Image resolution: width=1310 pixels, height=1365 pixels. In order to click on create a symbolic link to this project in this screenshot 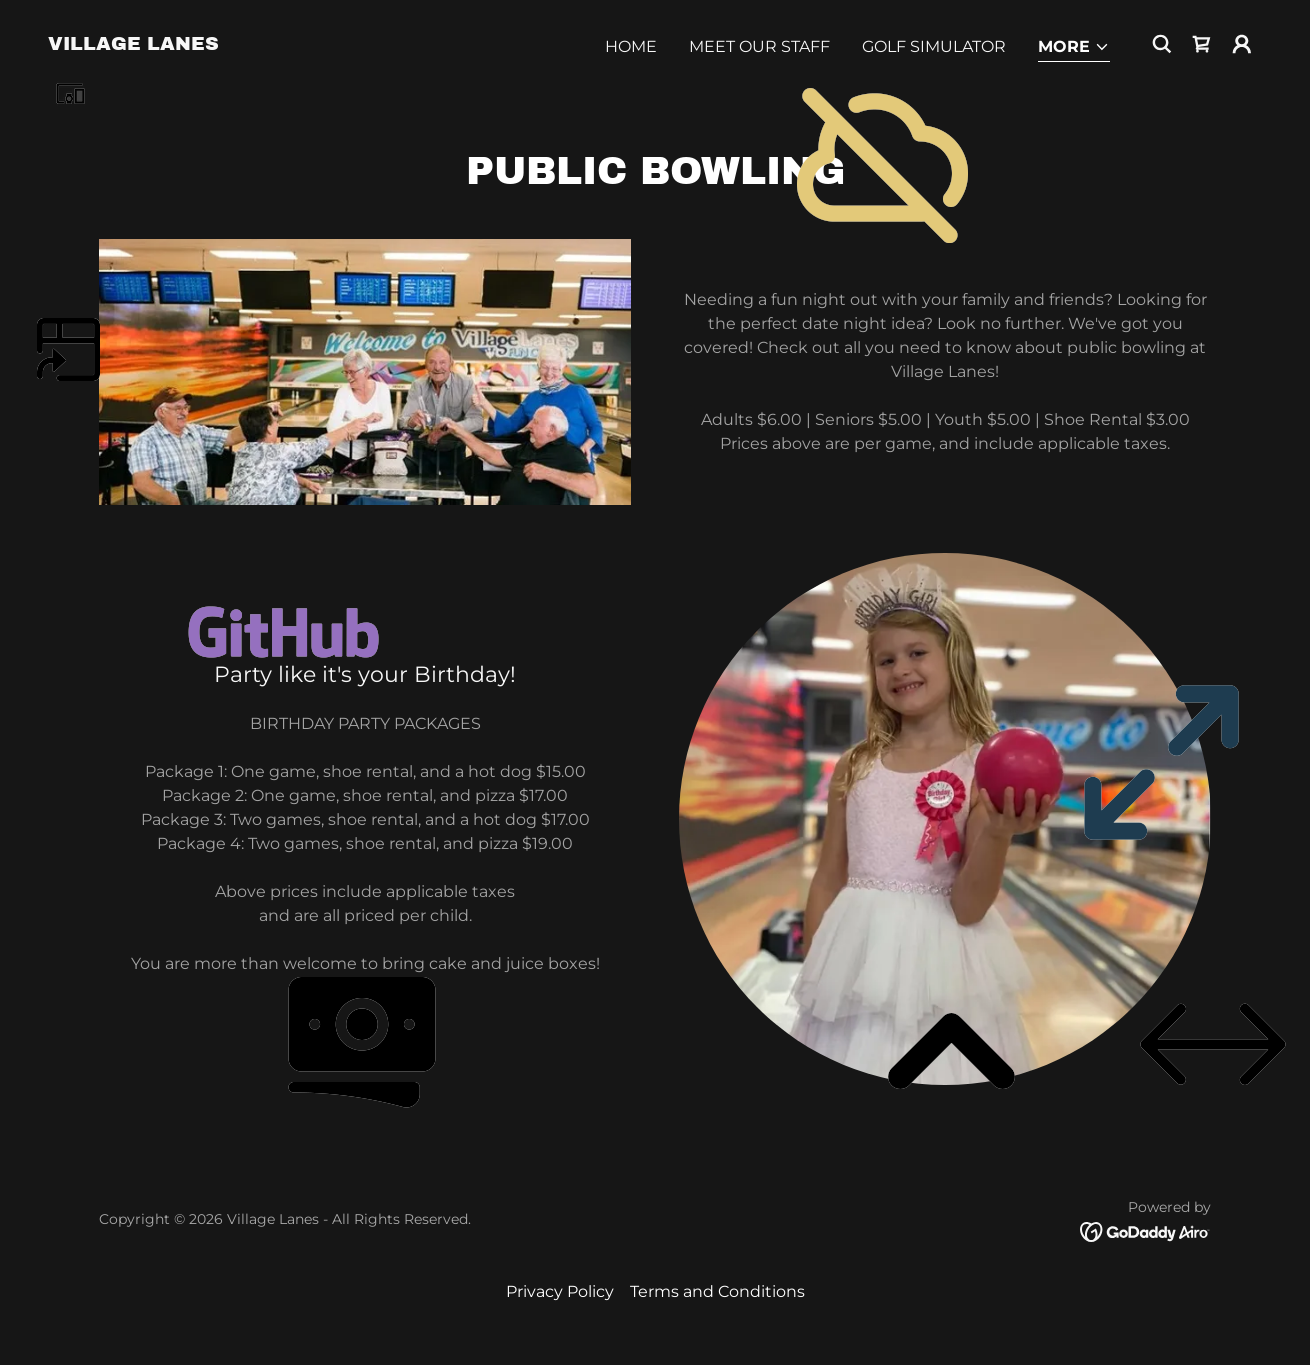, I will do `click(68, 349)`.